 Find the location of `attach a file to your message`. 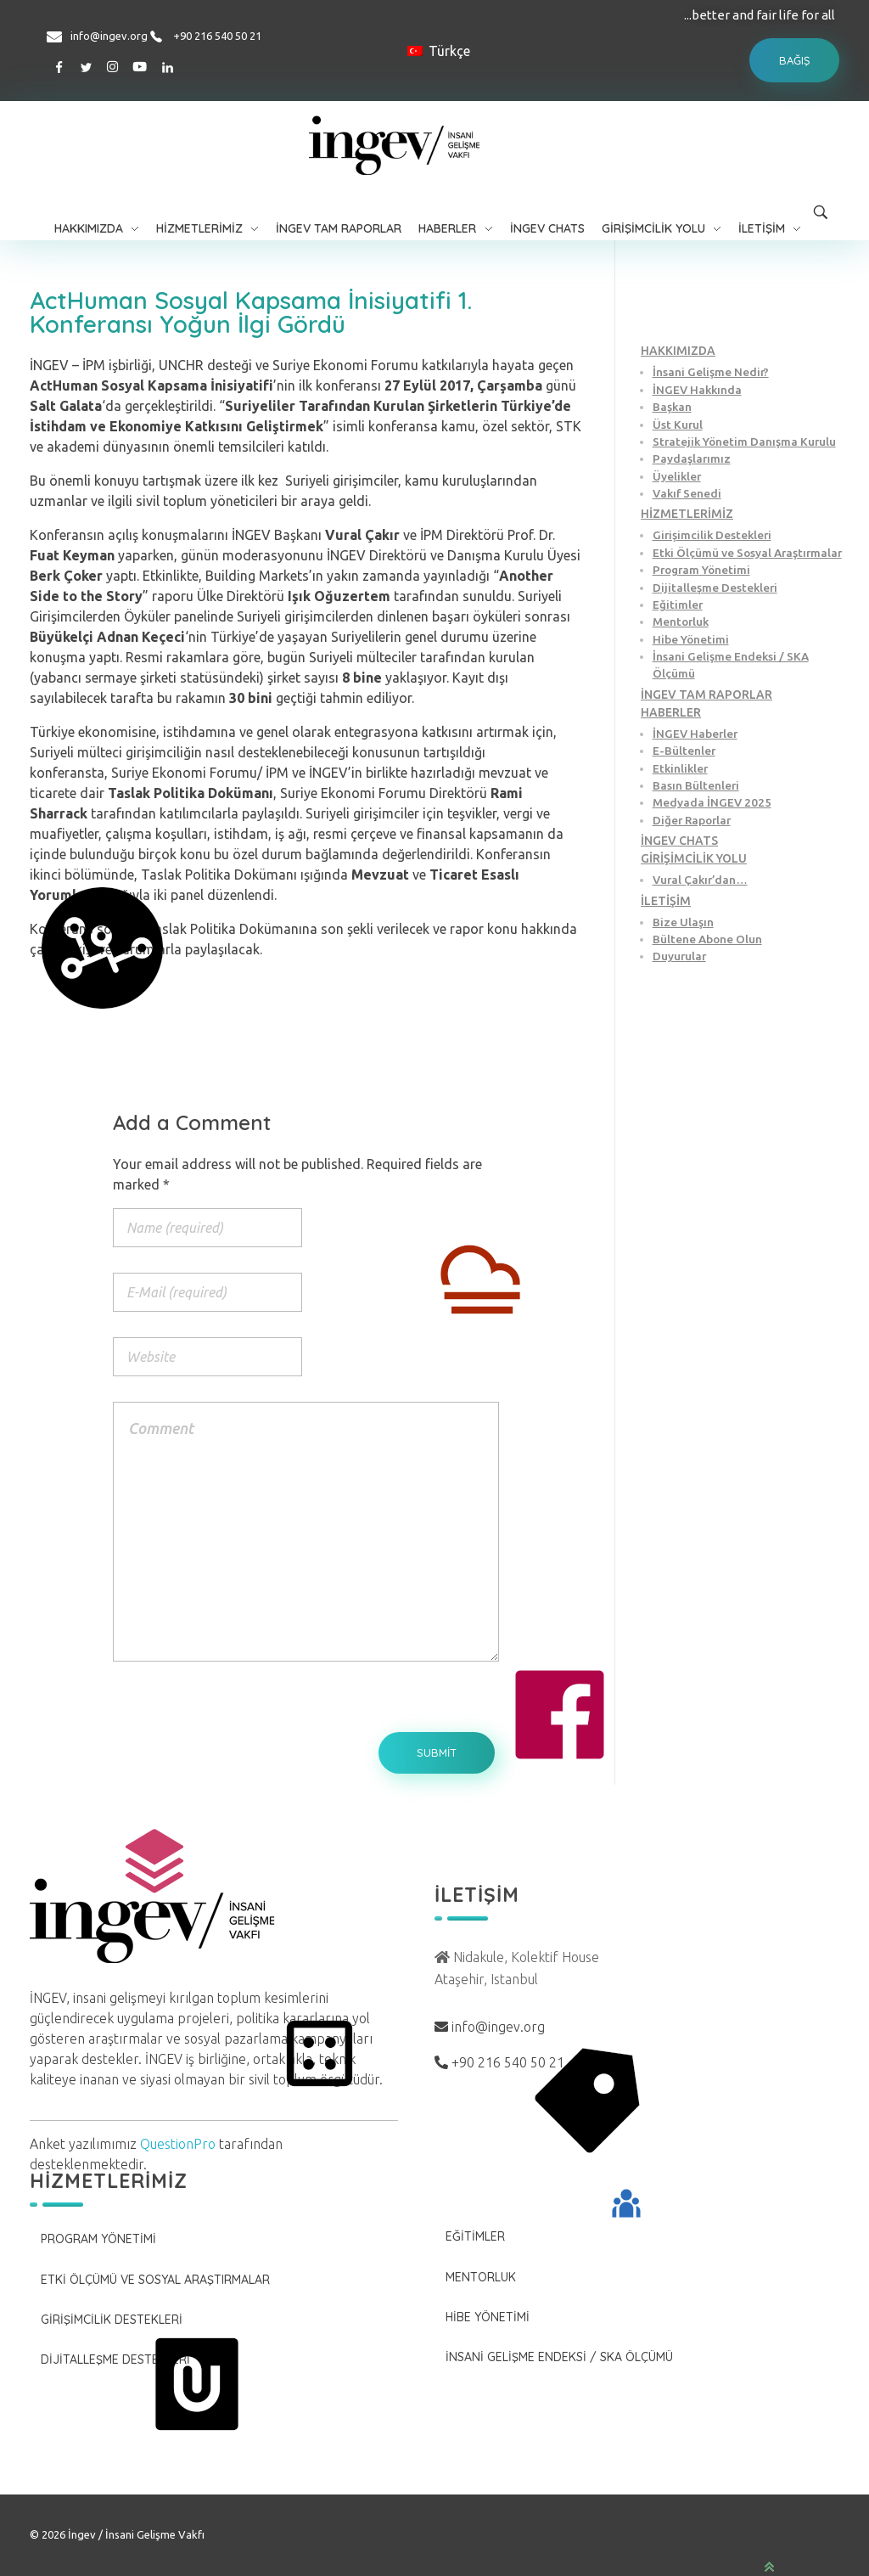

attach a file to your message is located at coordinates (197, 2384).